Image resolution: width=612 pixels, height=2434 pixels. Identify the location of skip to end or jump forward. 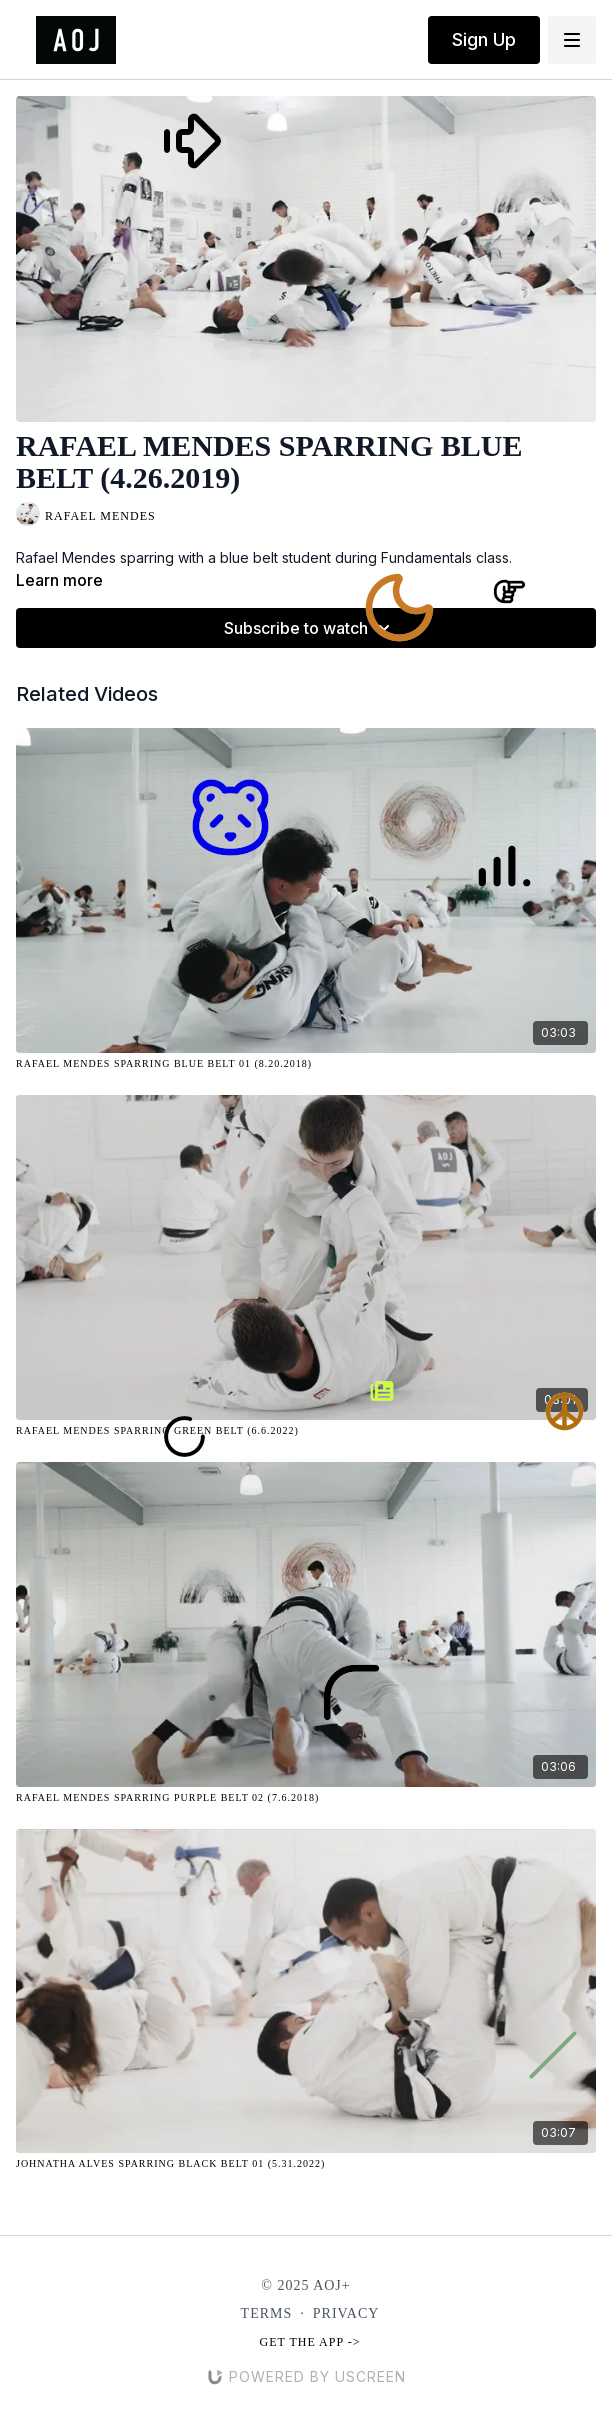
(191, 141).